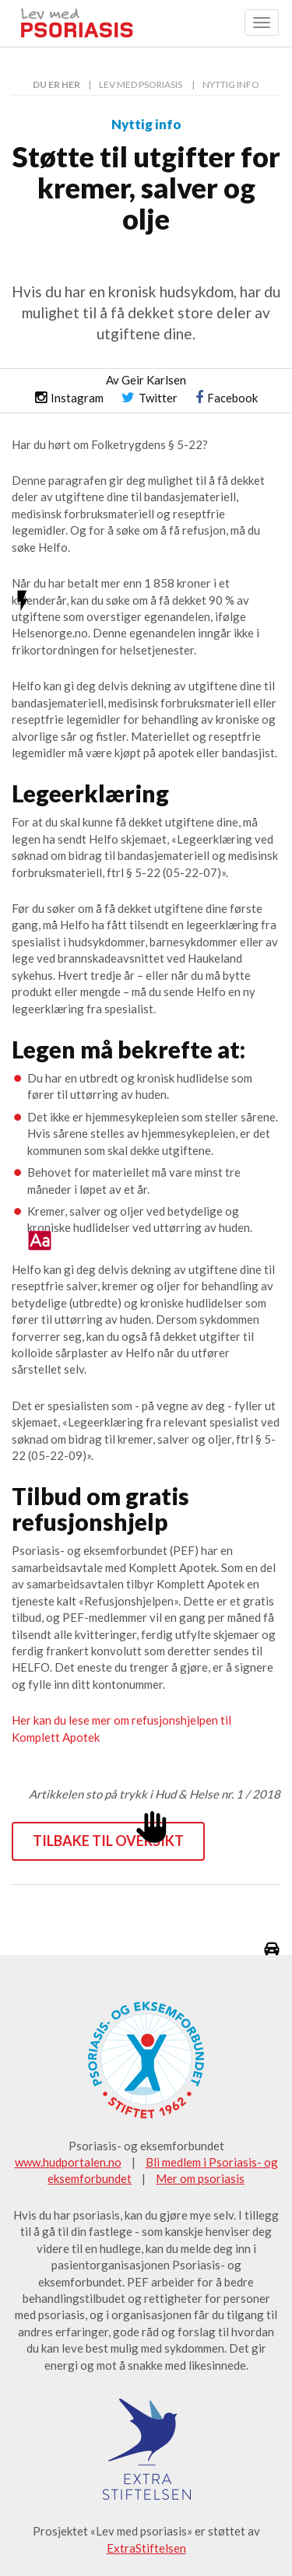 Image resolution: width=292 pixels, height=2576 pixels. I want to click on change font size settings, so click(40, 1241).